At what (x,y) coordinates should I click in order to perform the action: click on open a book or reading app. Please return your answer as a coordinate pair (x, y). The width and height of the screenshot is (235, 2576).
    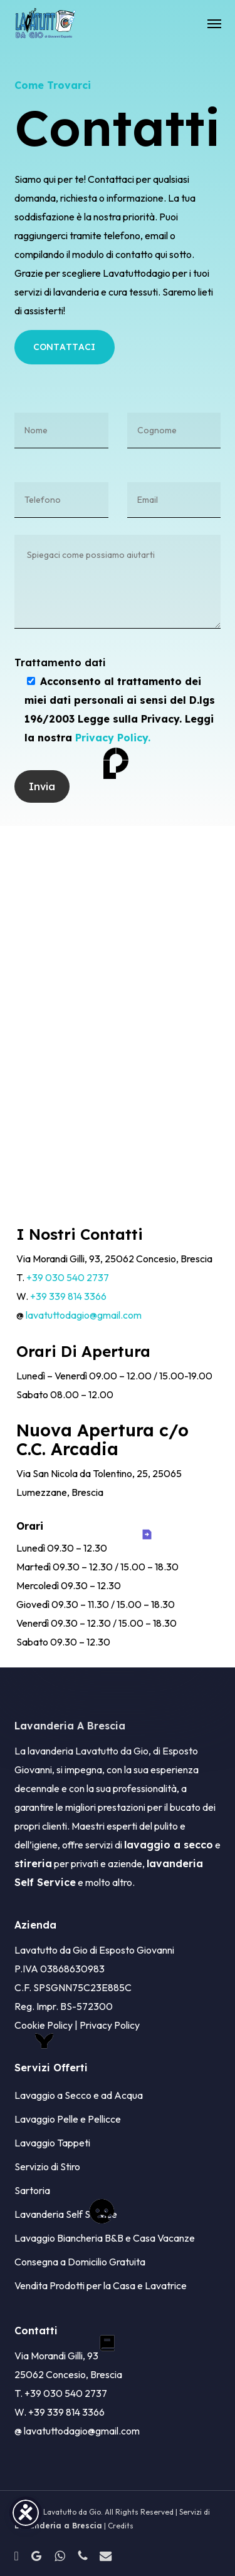
    Looking at the image, I should click on (107, 2343).